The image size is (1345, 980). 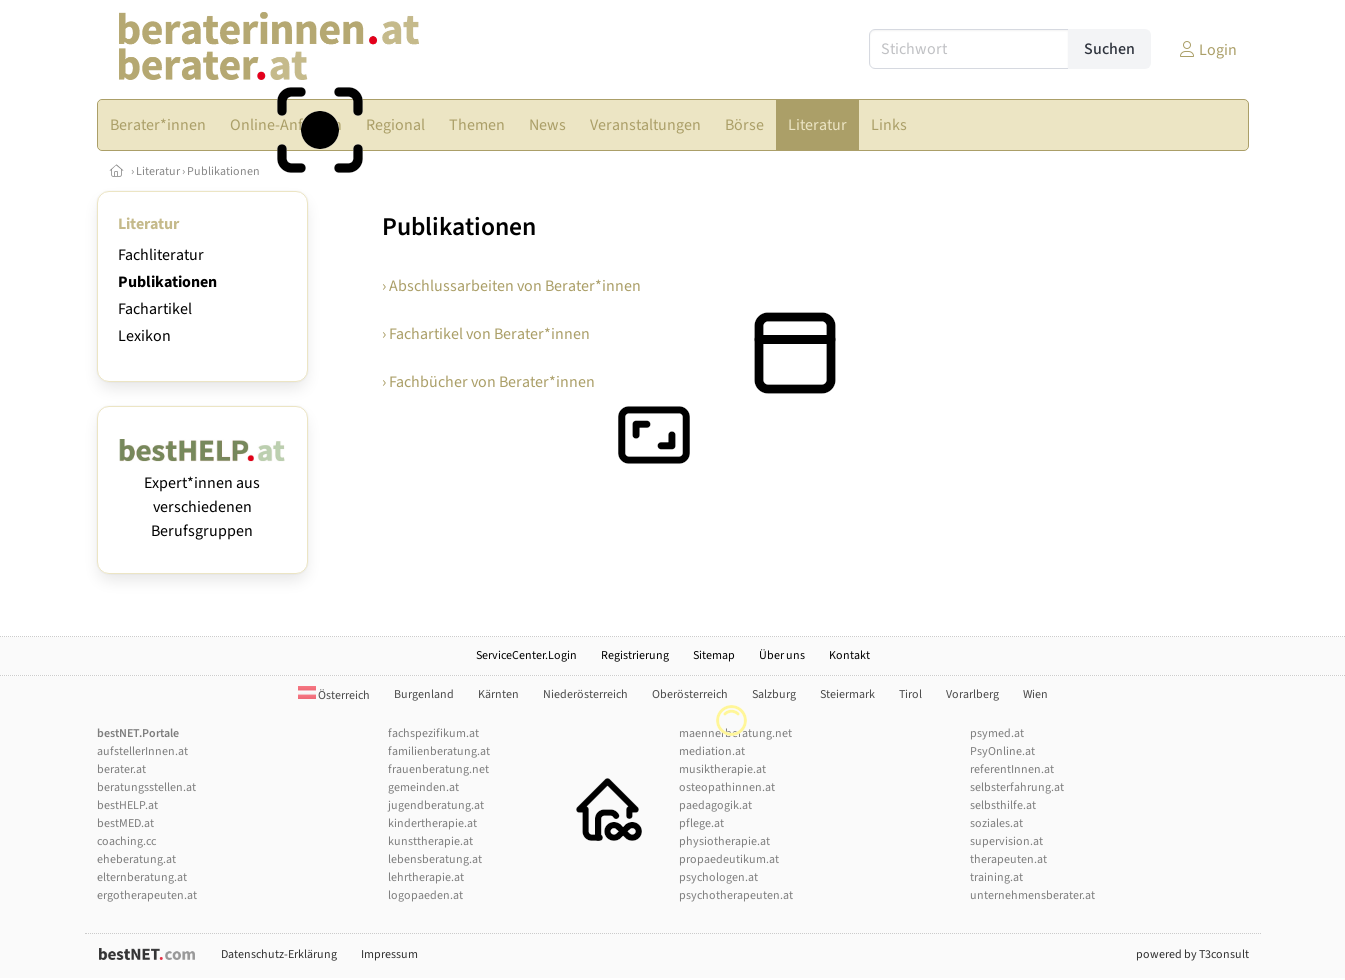 I want to click on access smart home automation settings, so click(x=607, y=809).